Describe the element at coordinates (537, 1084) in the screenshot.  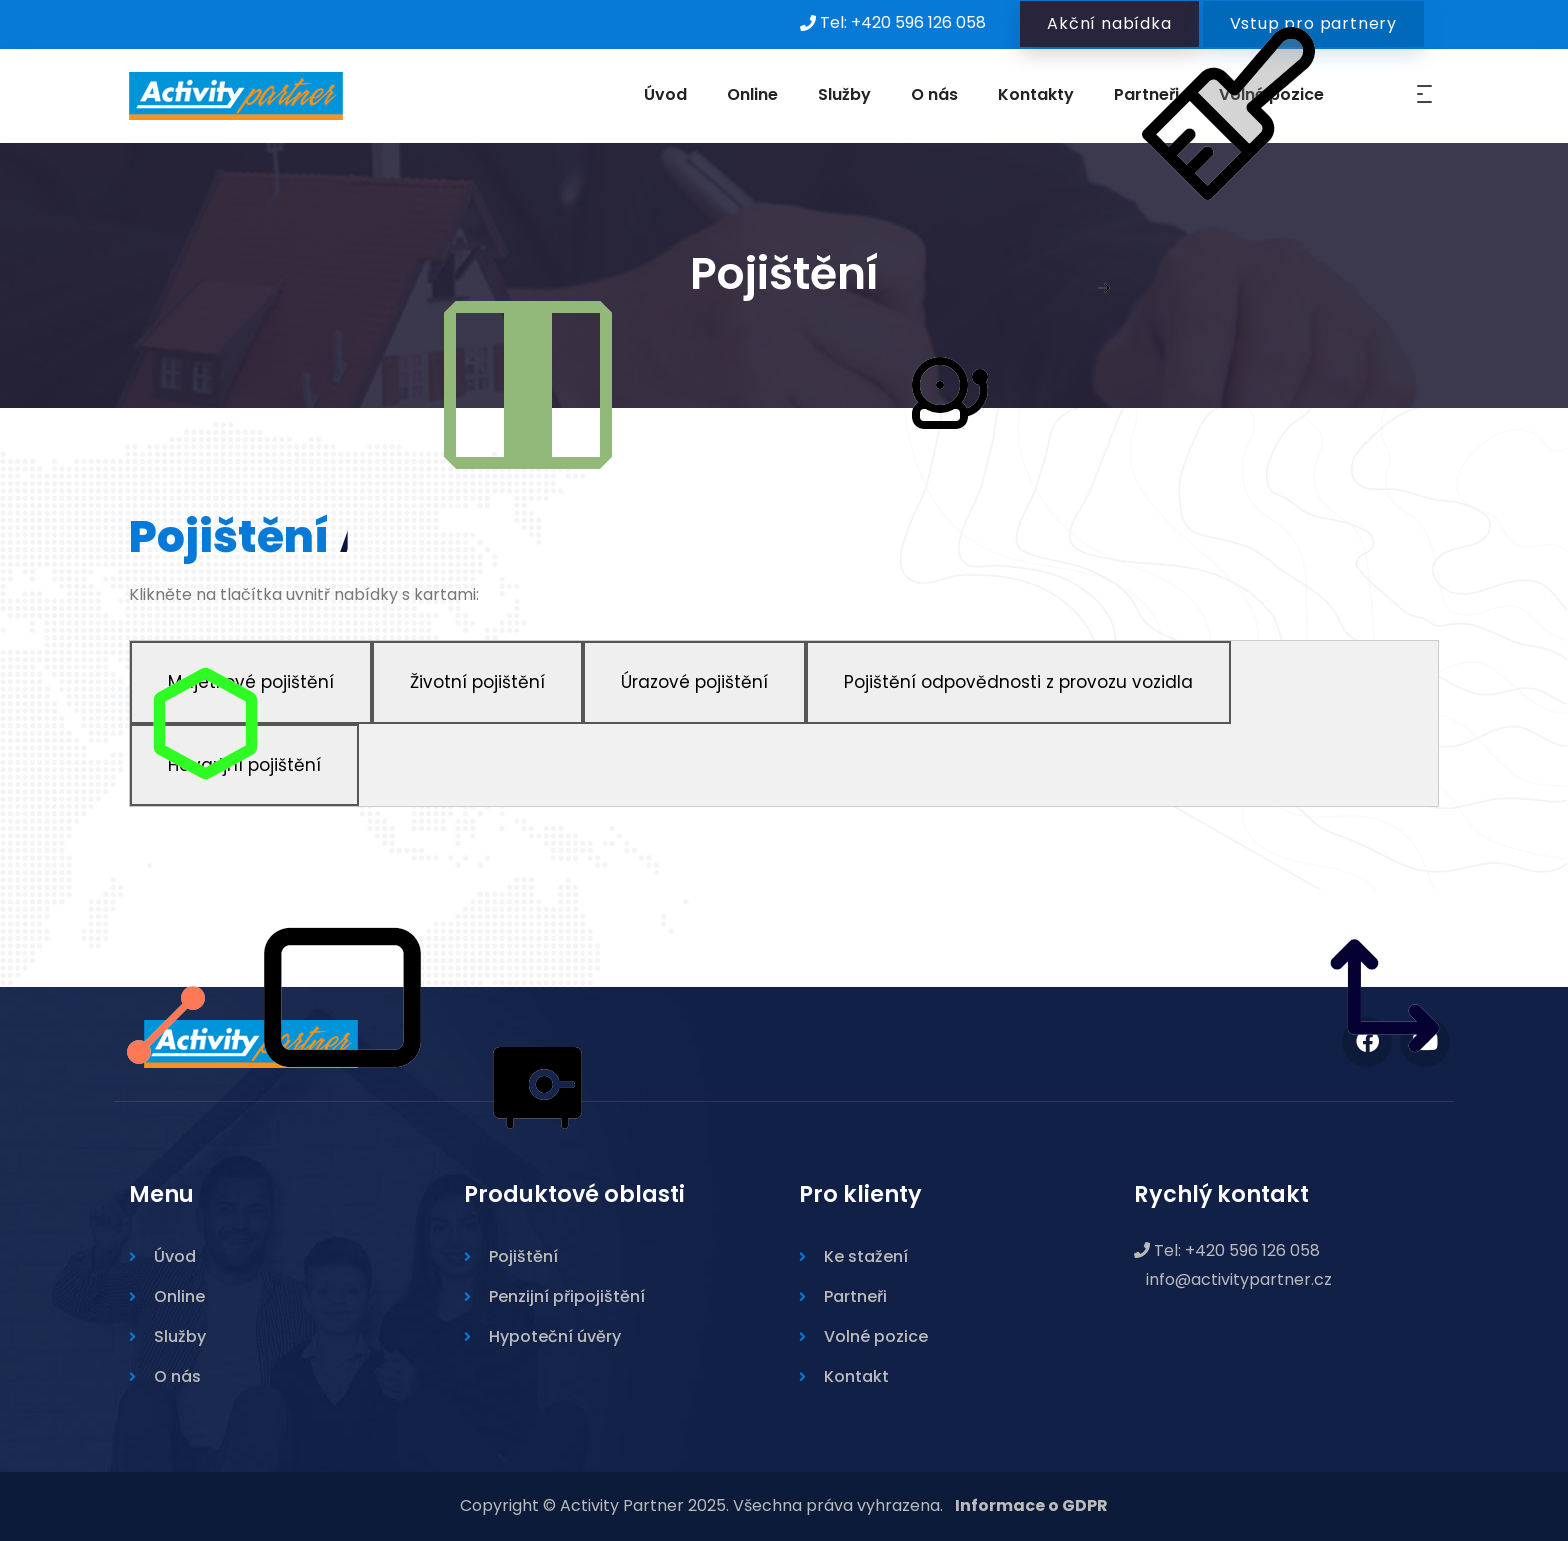
I see `access secure storage or vault` at that location.